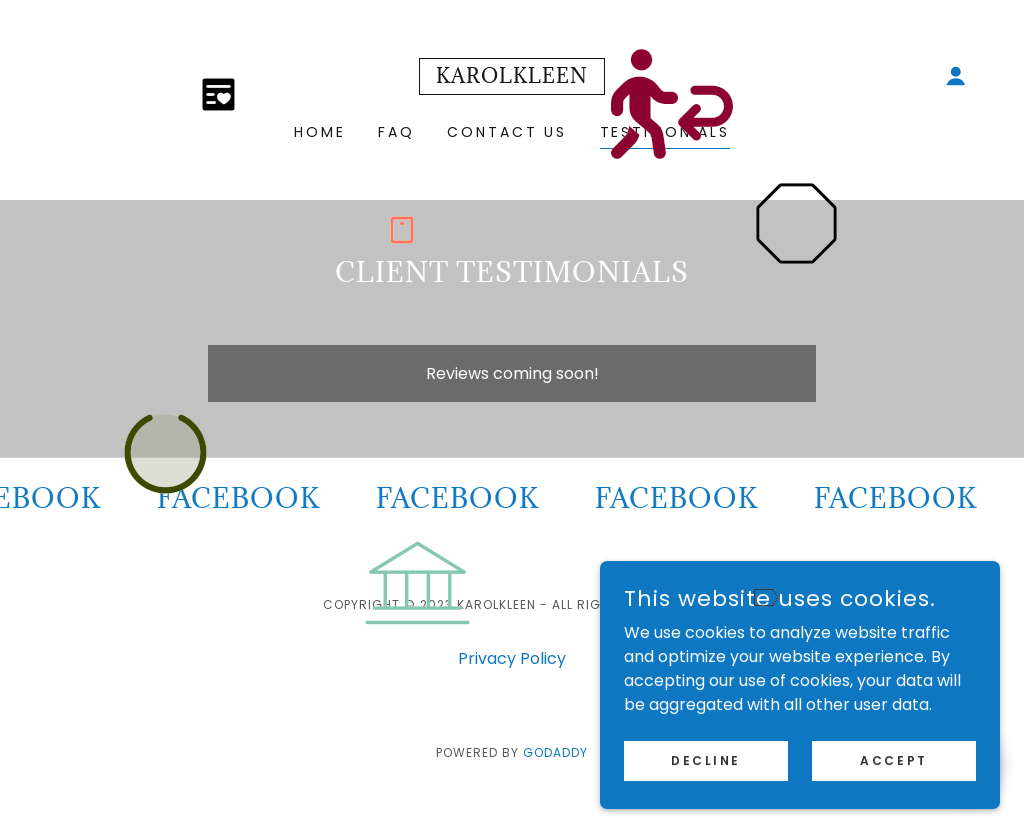 The width and height of the screenshot is (1024, 818). Describe the element at coordinates (672, 104) in the screenshot. I see `return to starting point of walking route` at that location.